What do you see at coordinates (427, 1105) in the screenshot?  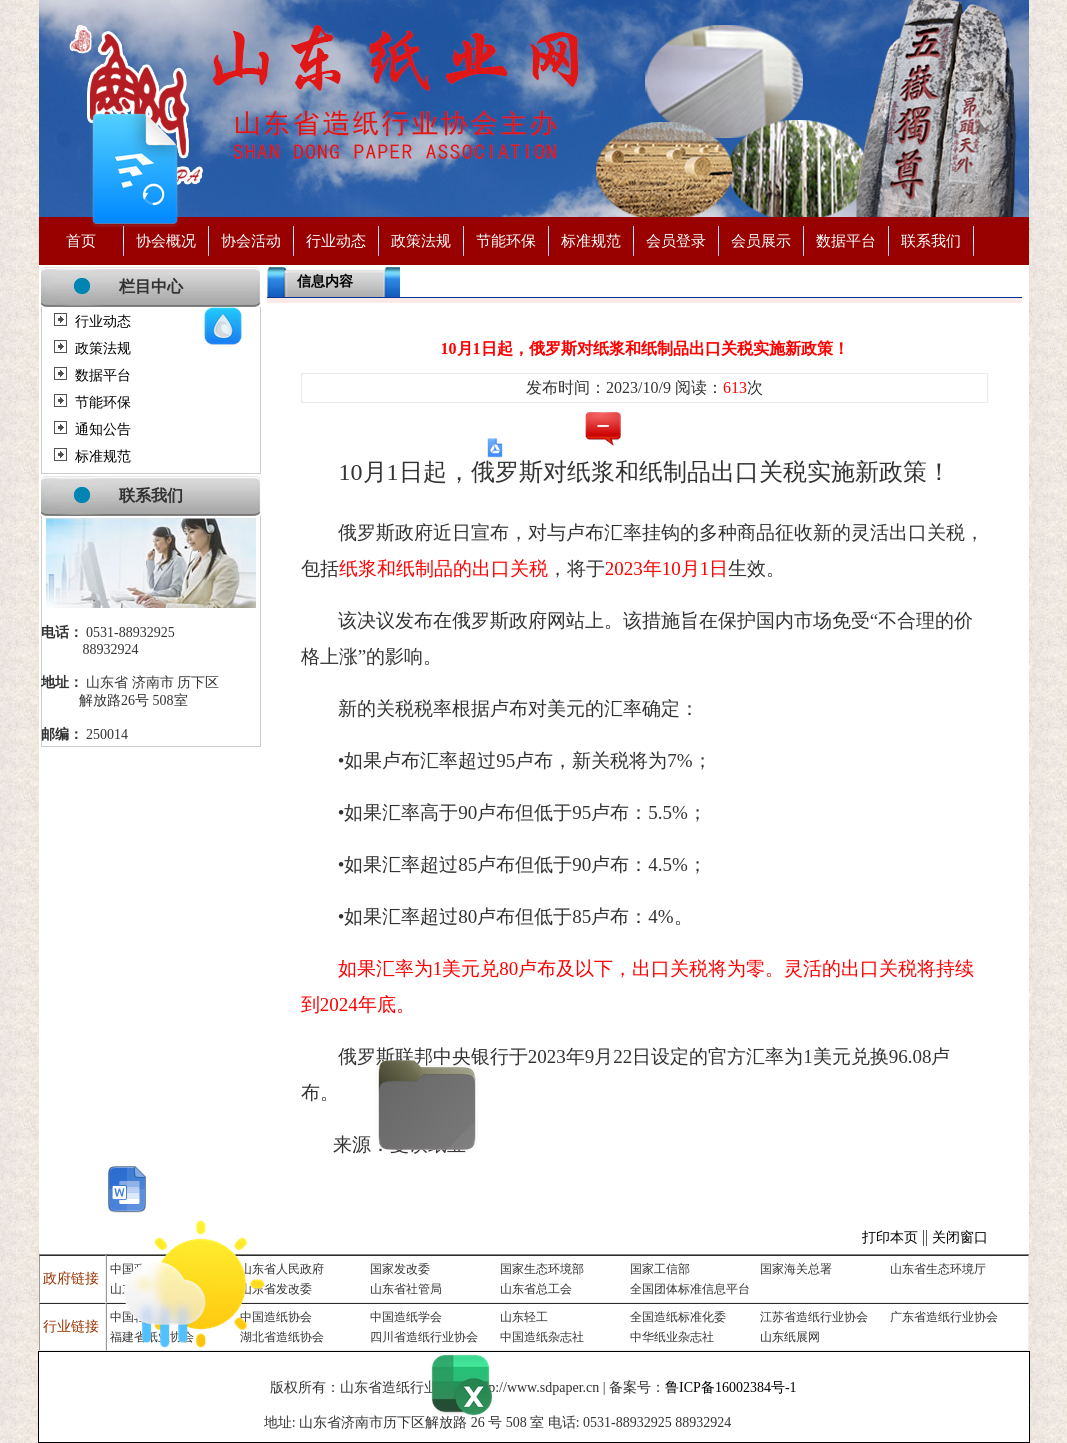 I see `open a folder to view its contents` at bounding box center [427, 1105].